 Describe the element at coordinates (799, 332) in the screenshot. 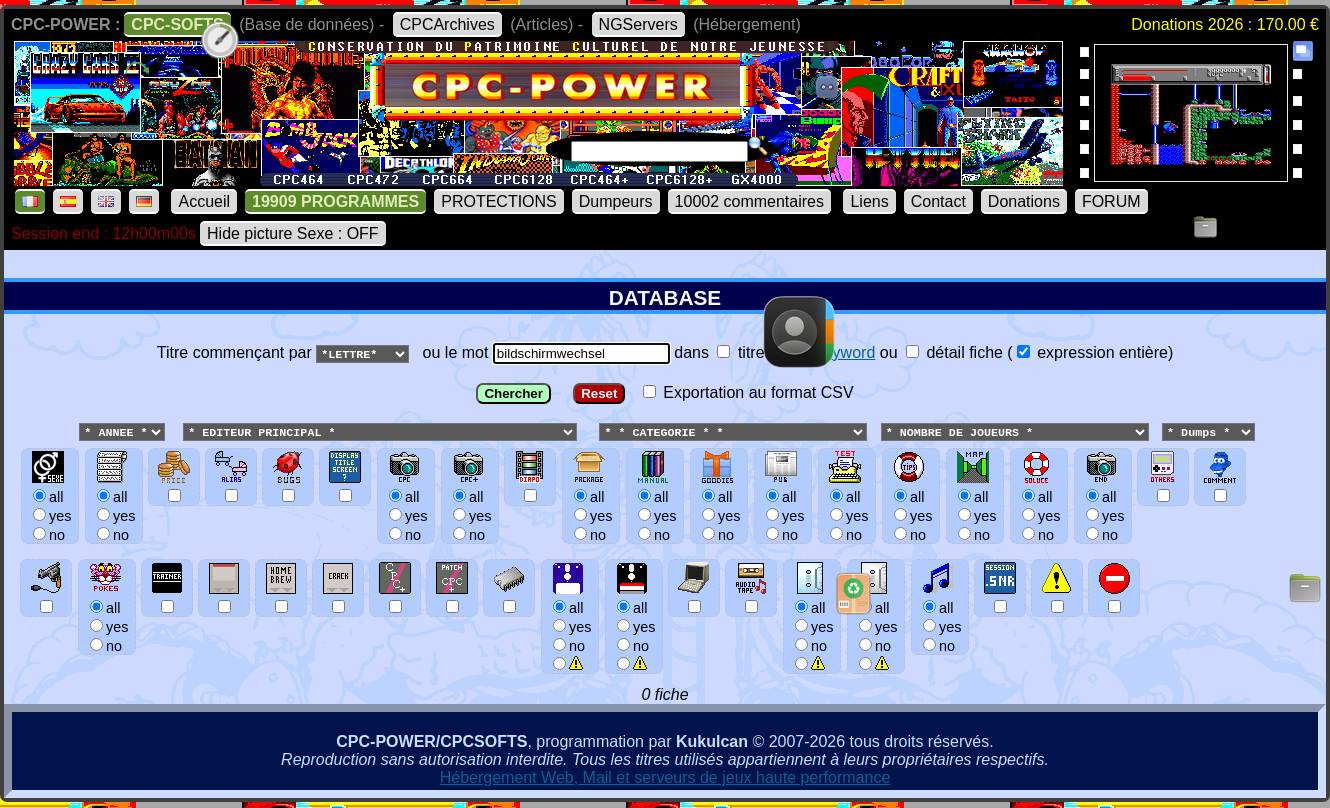

I see `open the contacts app` at that location.